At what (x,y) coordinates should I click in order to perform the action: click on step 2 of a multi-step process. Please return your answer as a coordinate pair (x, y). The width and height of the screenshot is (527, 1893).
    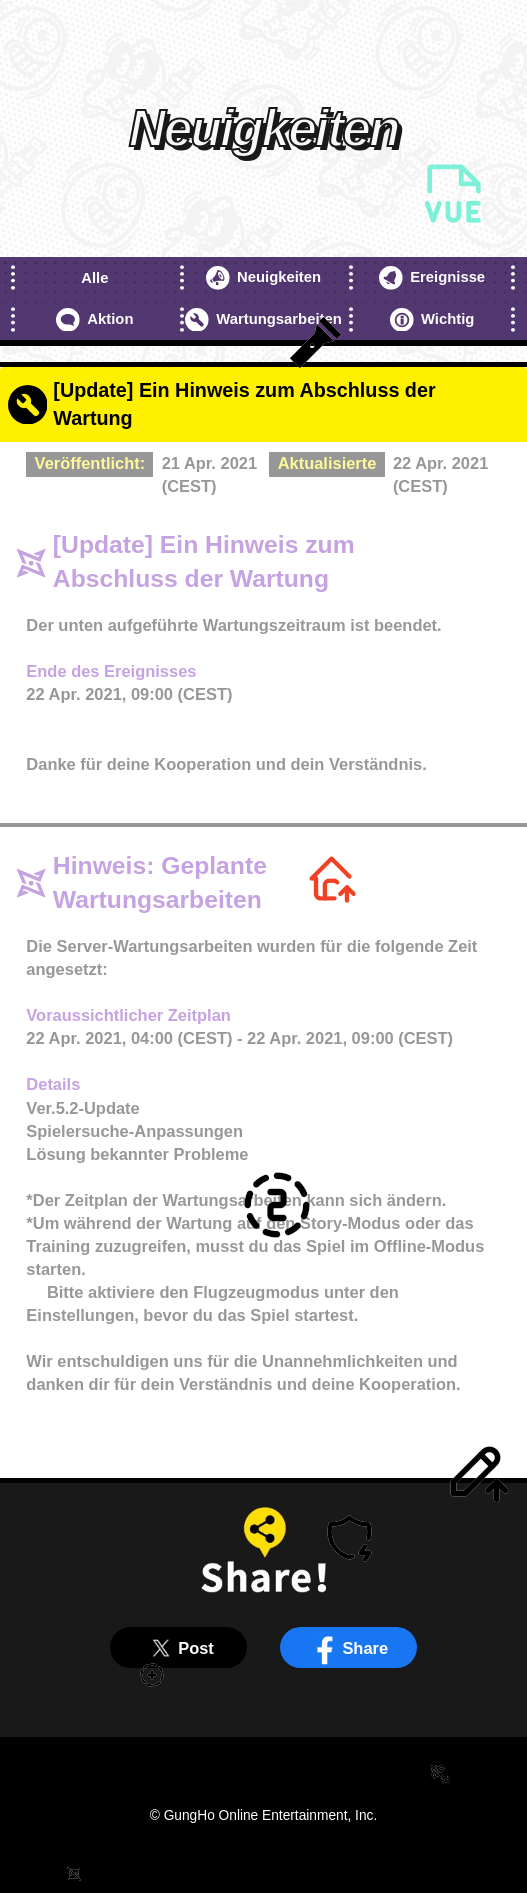
    Looking at the image, I should click on (277, 1205).